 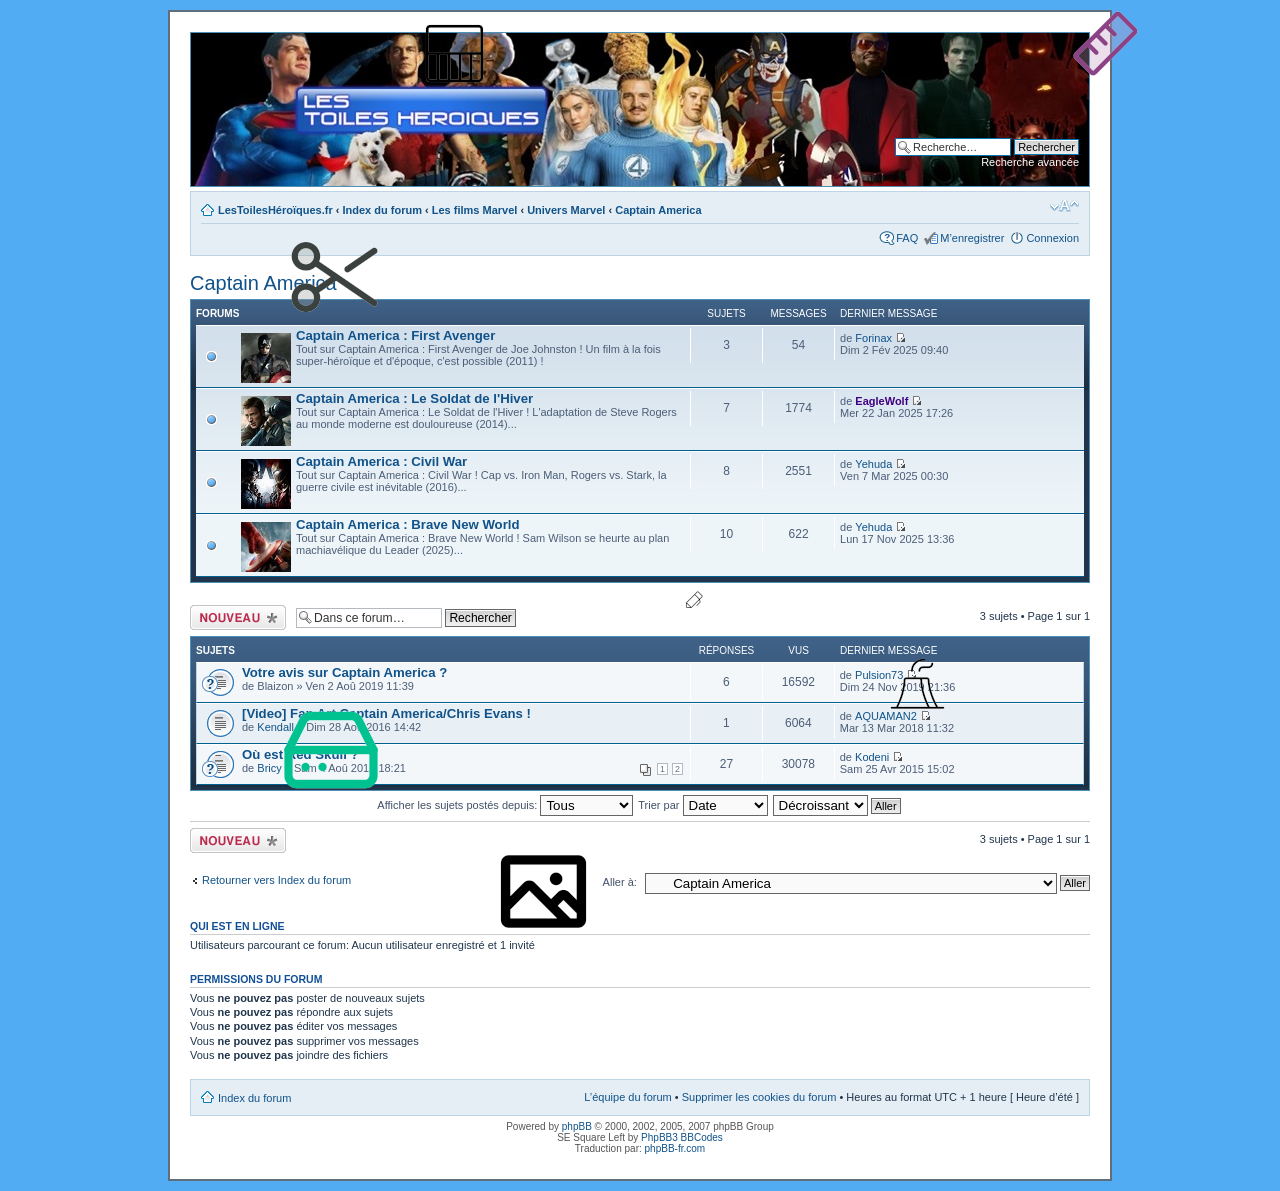 I want to click on edit or modify content, so click(x=694, y=600).